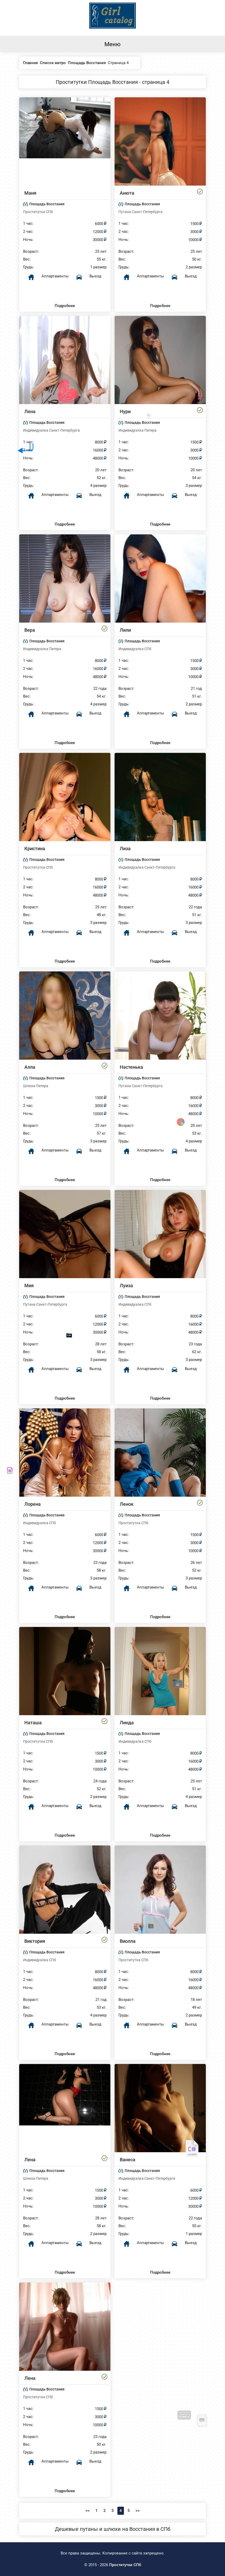 The image size is (225, 2576). What do you see at coordinates (181, 1122) in the screenshot?
I see `open baobab disk usage analyzer` at bounding box center [181, 1122].